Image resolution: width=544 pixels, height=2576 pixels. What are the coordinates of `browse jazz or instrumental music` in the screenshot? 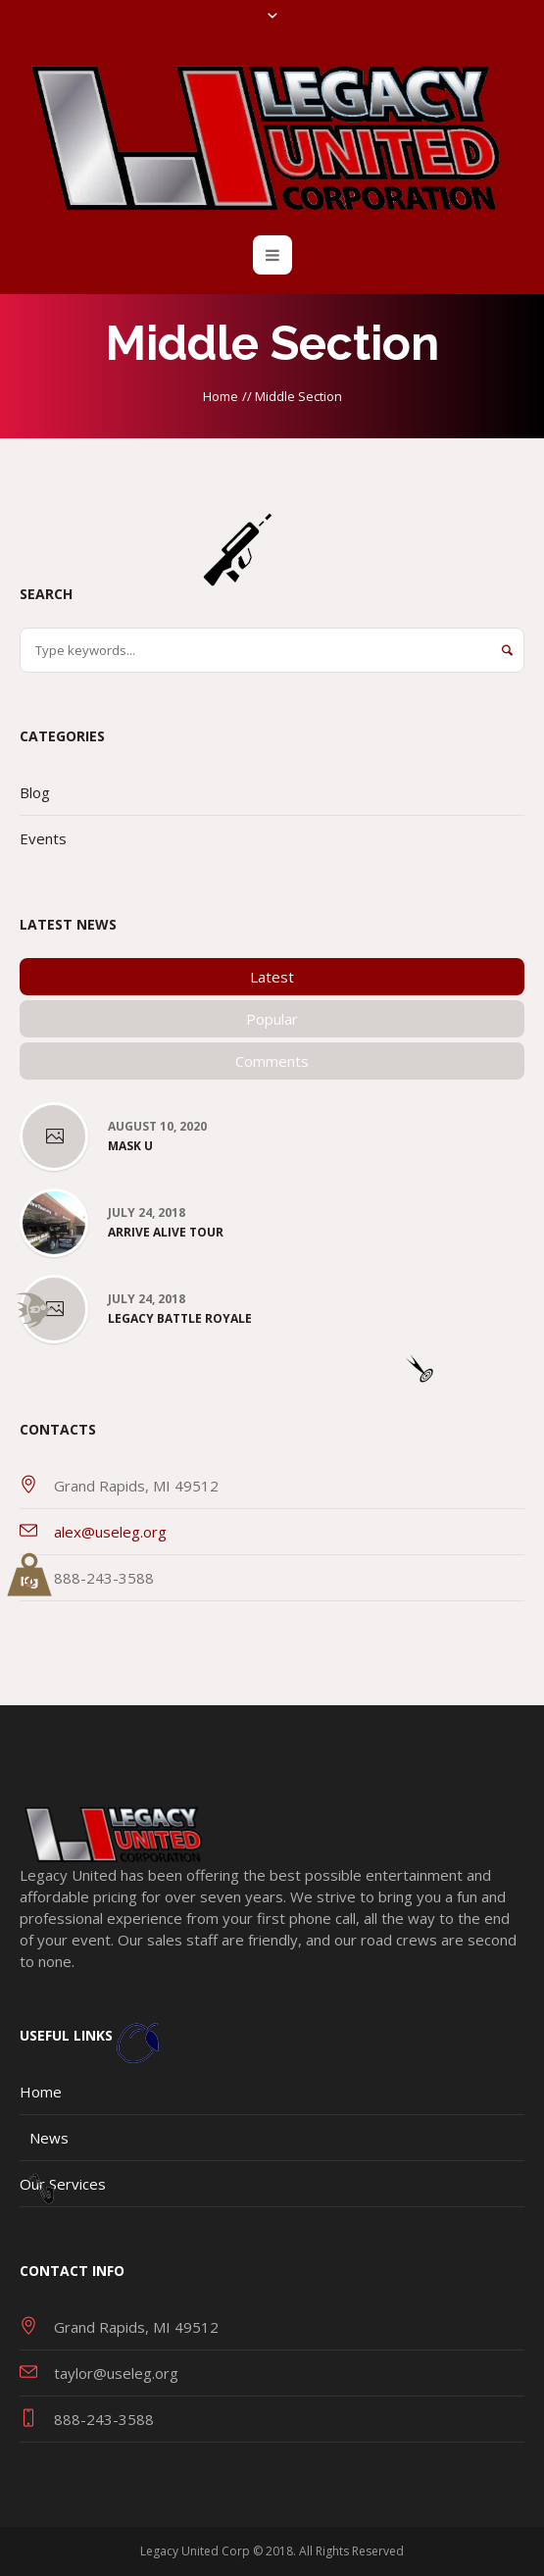 It's located at (42, 2189).